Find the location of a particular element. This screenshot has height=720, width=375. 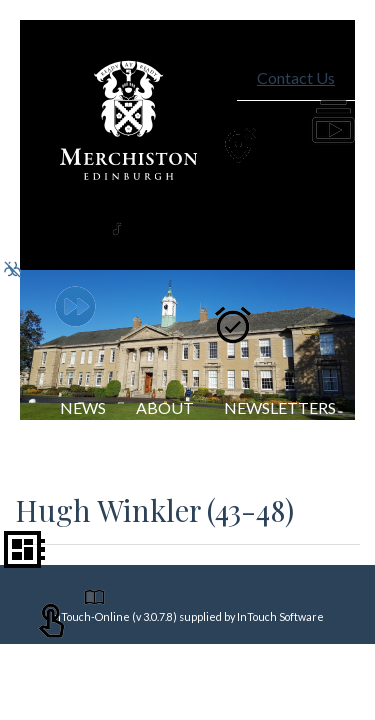

view your subscriptions is located at coordinates (333, 121).